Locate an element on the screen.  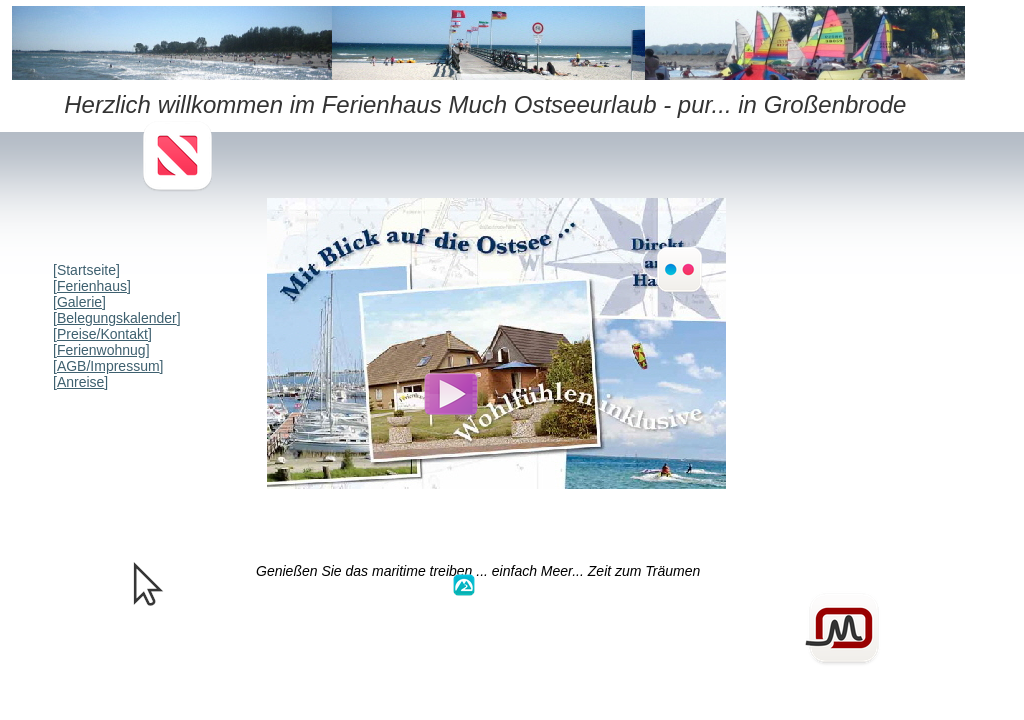
open multimedia or video player app is located at coordinates (451, 394).